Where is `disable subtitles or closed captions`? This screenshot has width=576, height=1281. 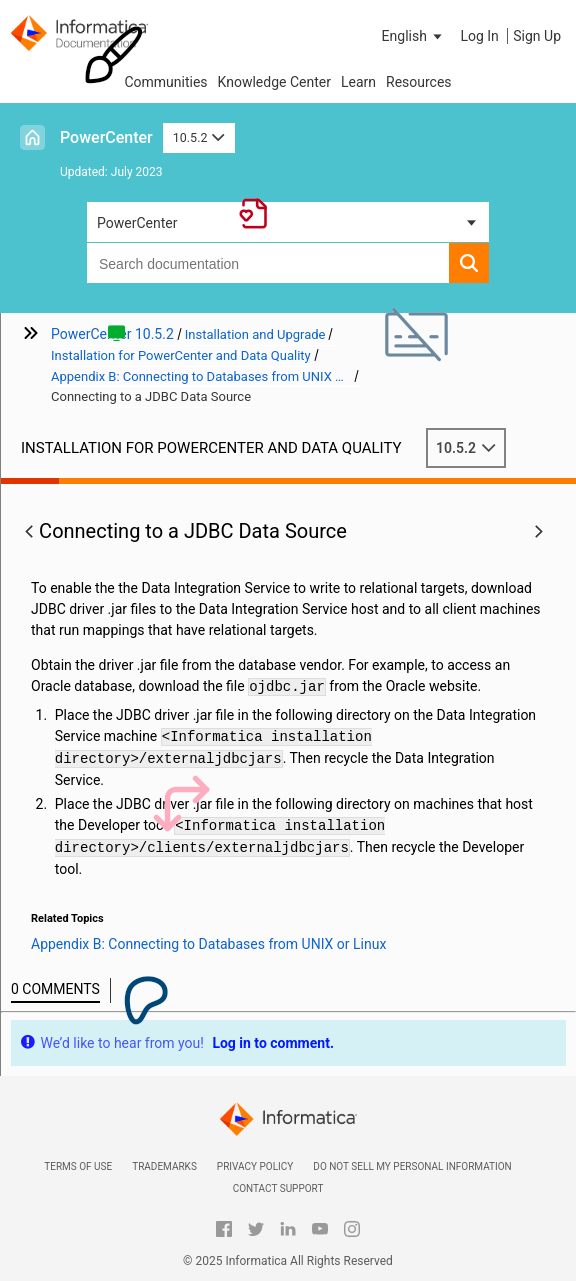 disable subtitles or closed captions is located at coordinates (416, 334).